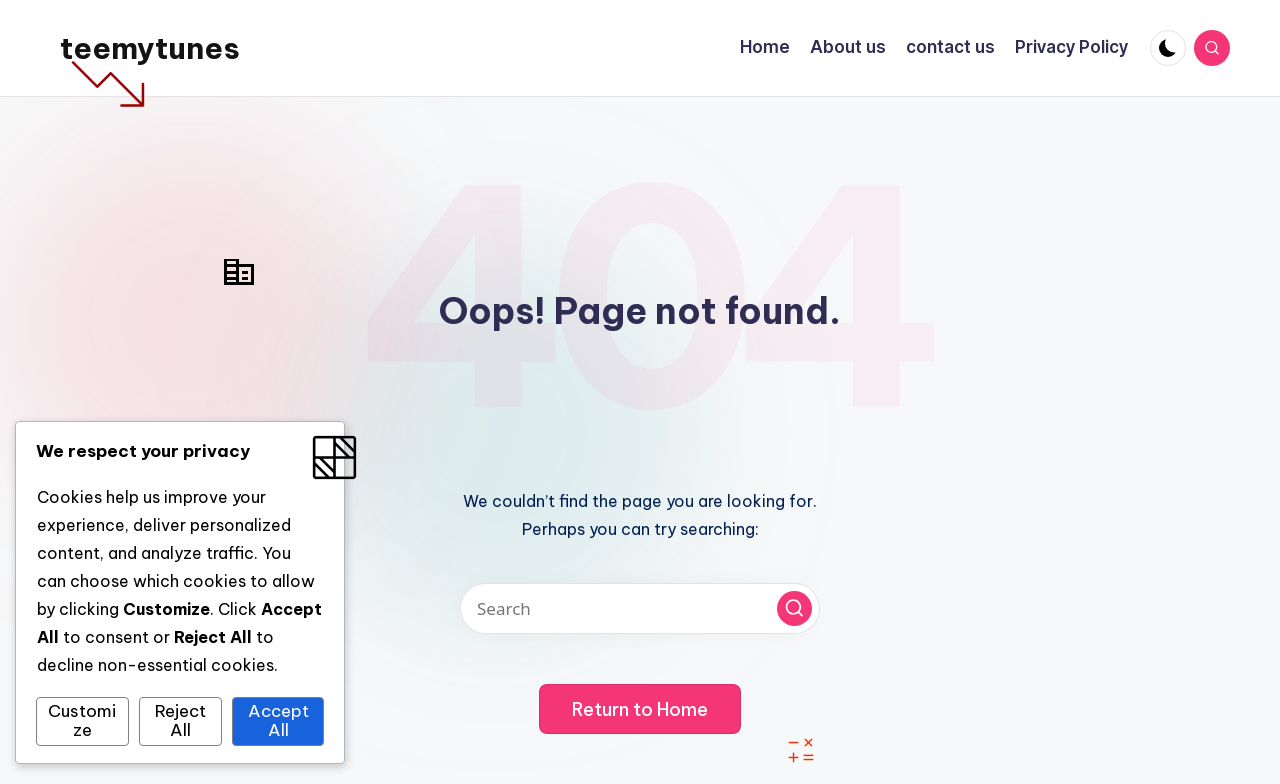  What do you see at coordinates (801, 750) in the screenshot?
I see `open calculator or math tools` at bounding box center [801, 750].